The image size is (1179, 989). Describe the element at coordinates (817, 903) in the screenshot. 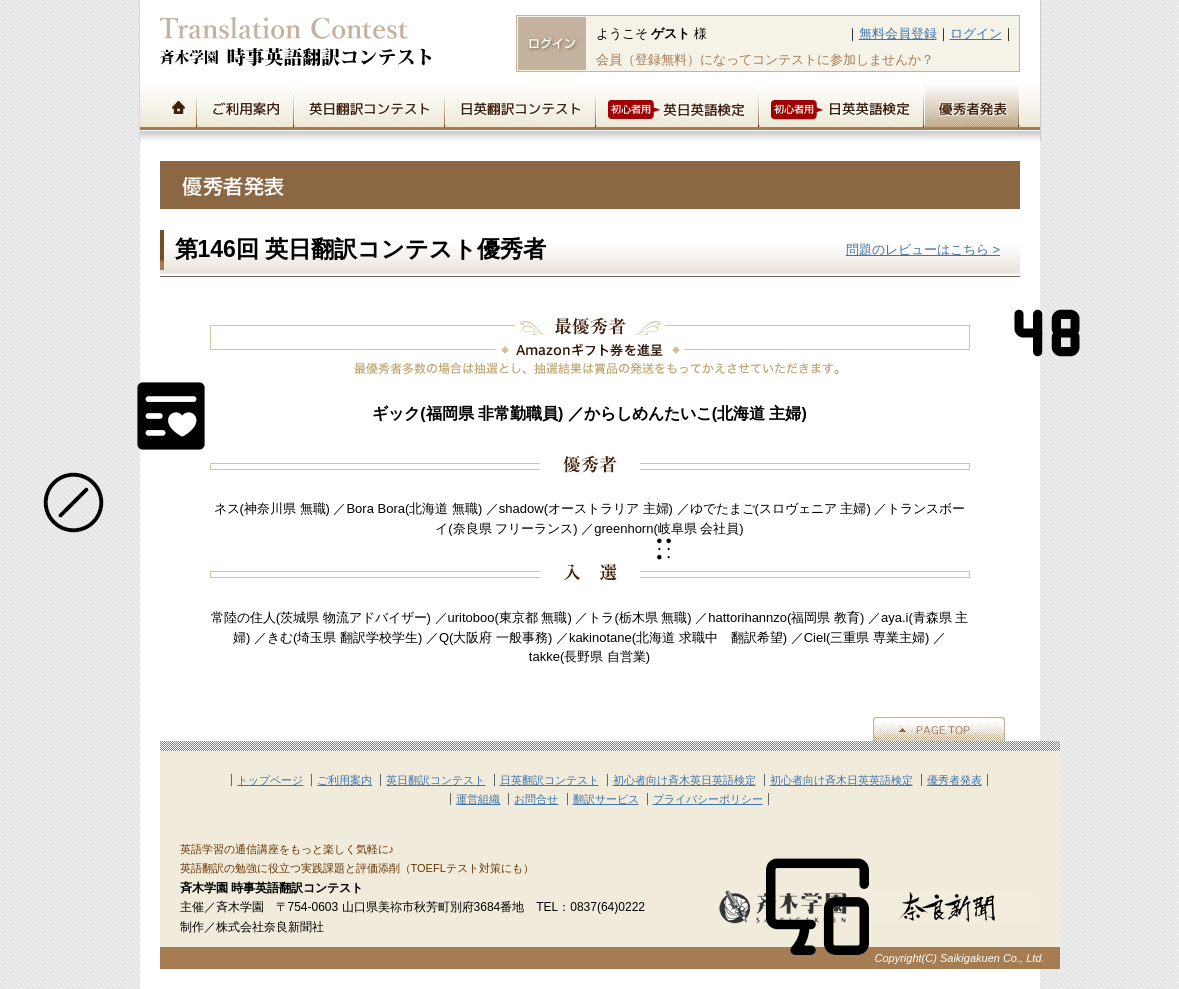

I see `view connected devices` at that location.